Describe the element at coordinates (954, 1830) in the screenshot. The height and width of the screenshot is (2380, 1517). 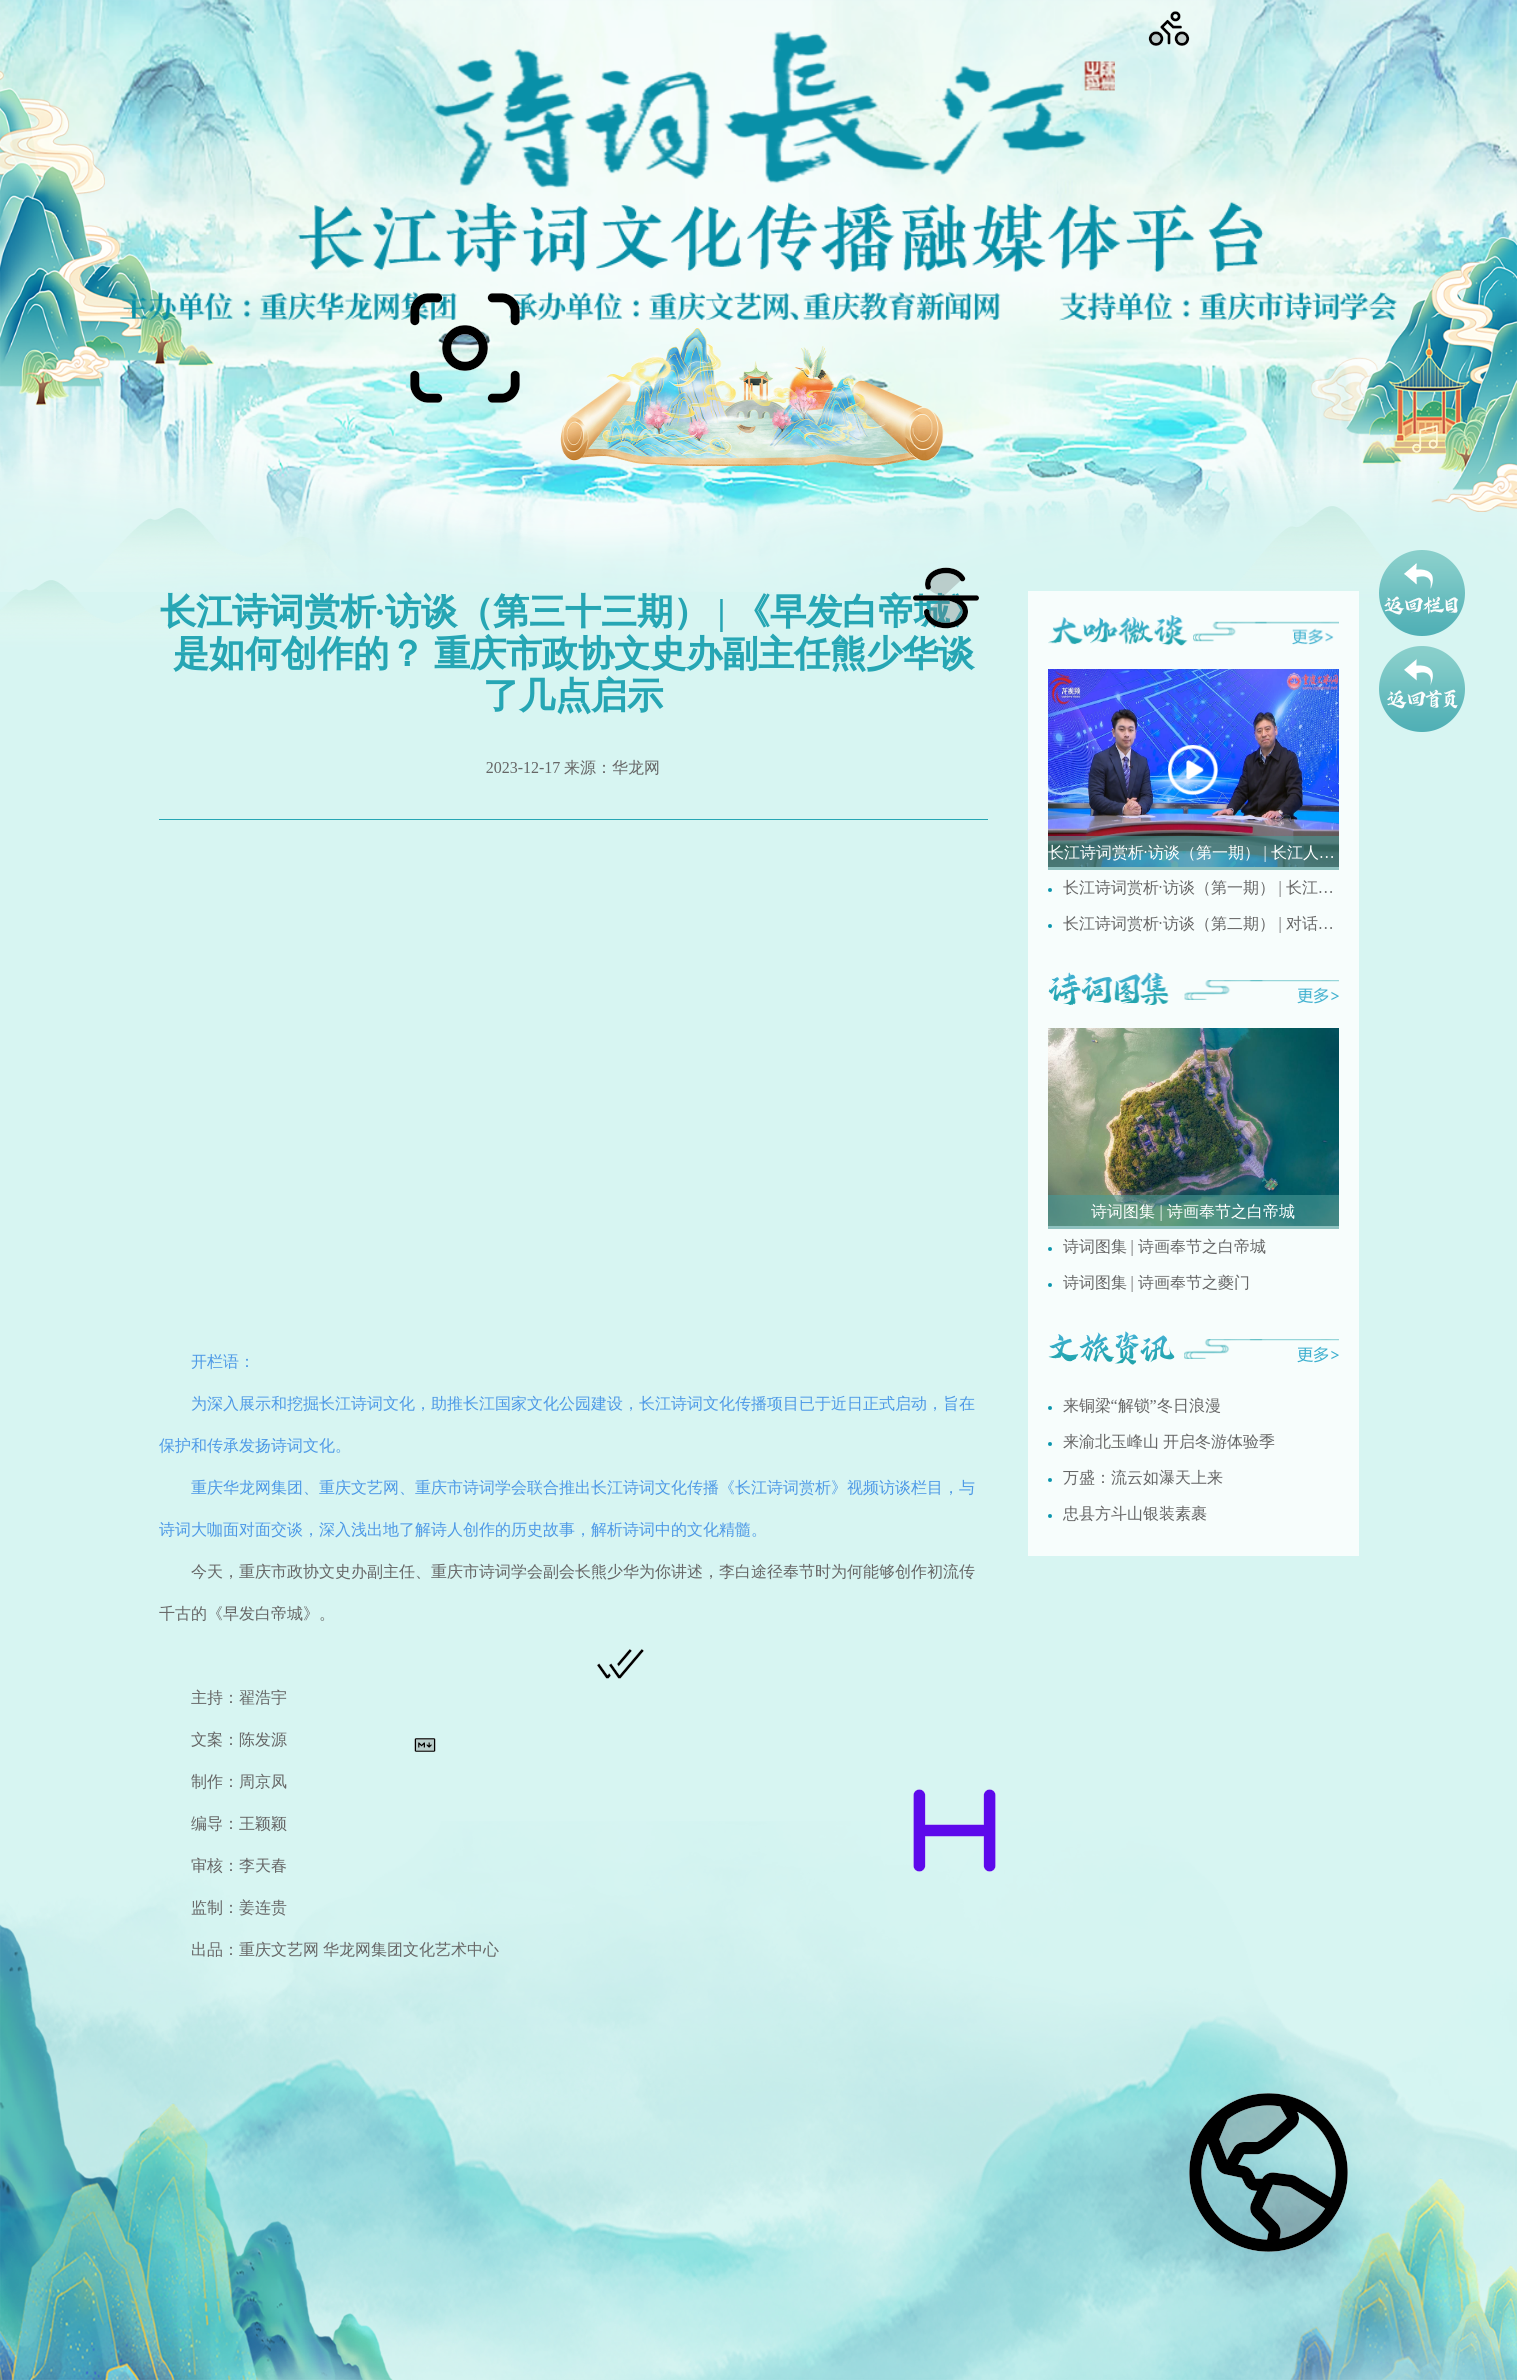
I see `apply heading text formatting` at that location.